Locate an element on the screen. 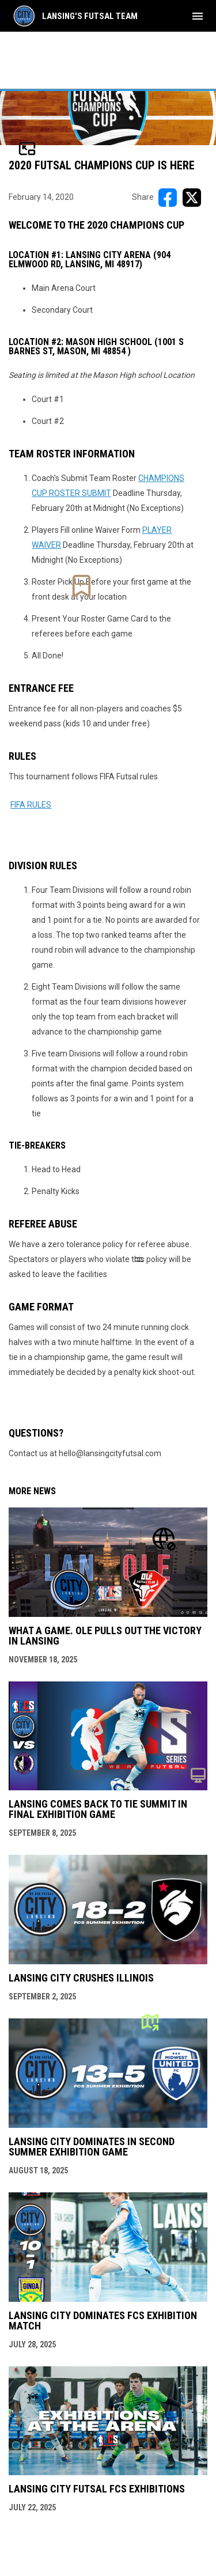 This screenshot has width=216, height=2576. remove from saved bookmarks is located at coordinates (81, 586).